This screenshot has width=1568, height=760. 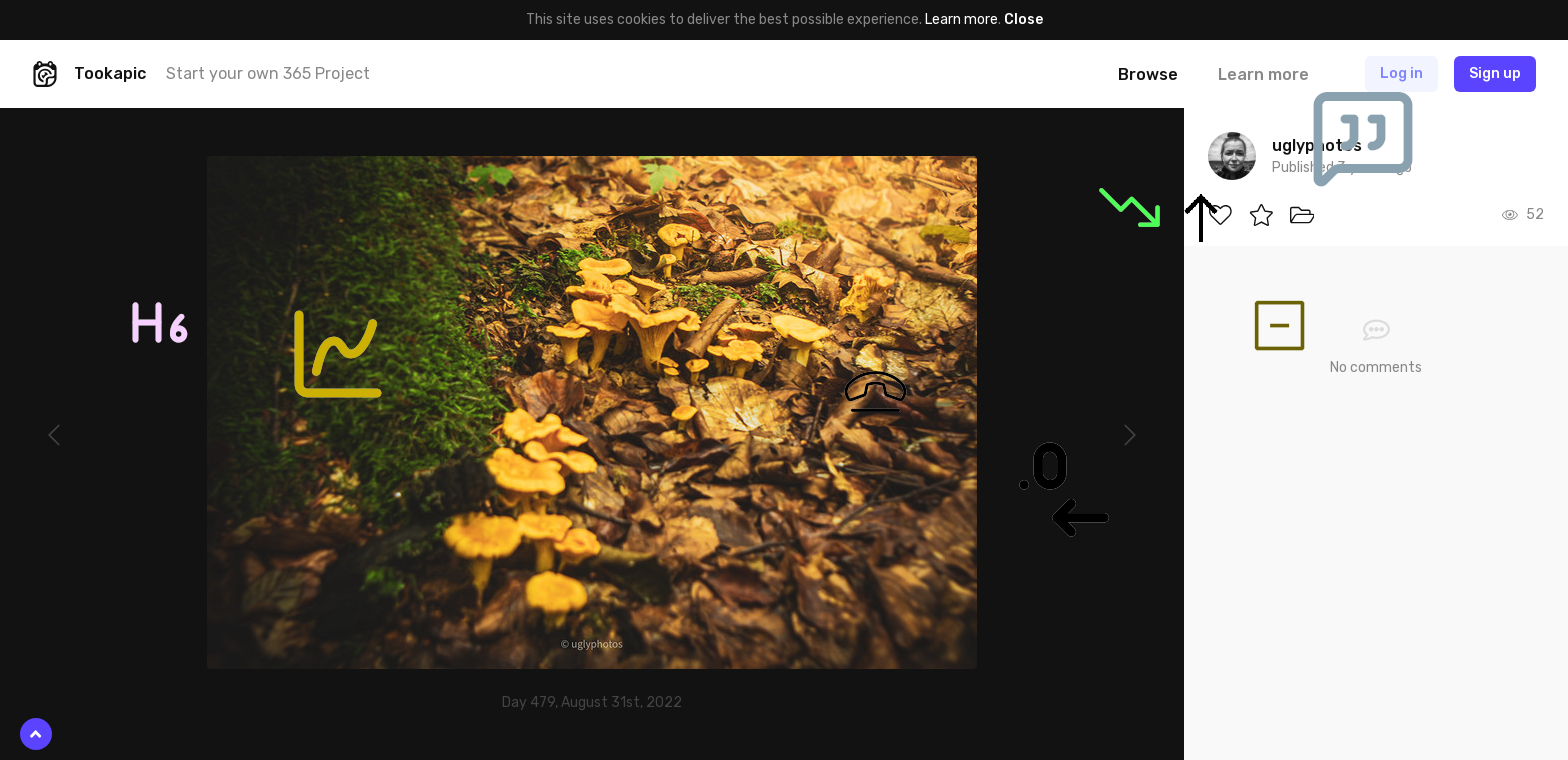 I want to click on view or send a quoted message, so click(x=1363, y=137).